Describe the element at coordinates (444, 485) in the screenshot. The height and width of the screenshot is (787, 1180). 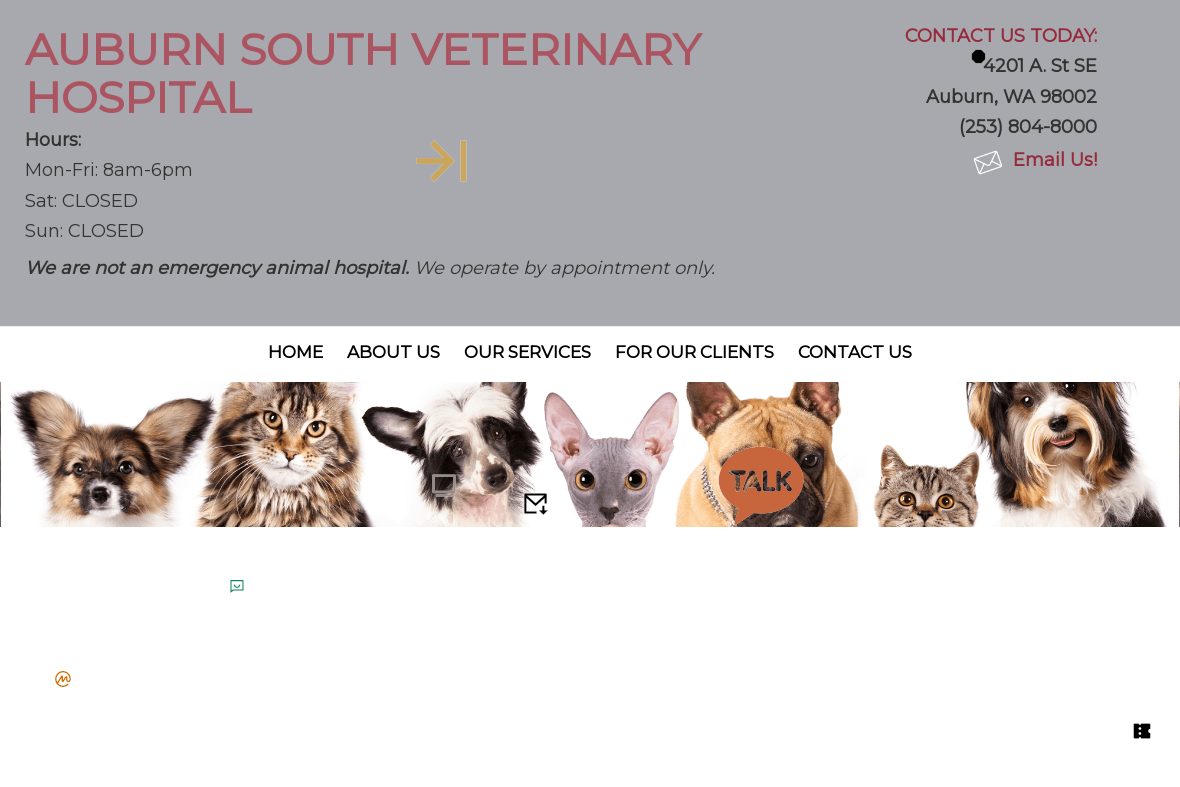
I see `access tv or display settings` at that location.